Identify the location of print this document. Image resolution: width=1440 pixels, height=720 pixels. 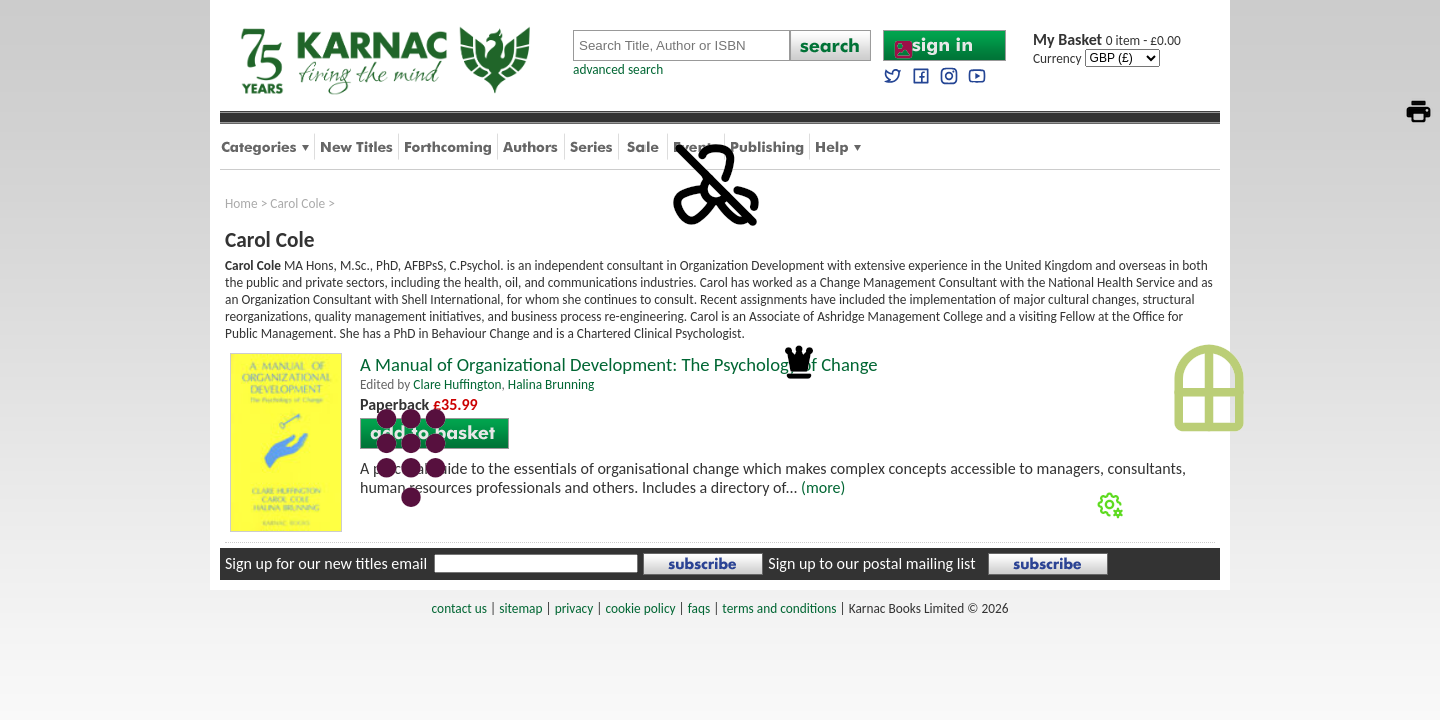
(1418, 111).